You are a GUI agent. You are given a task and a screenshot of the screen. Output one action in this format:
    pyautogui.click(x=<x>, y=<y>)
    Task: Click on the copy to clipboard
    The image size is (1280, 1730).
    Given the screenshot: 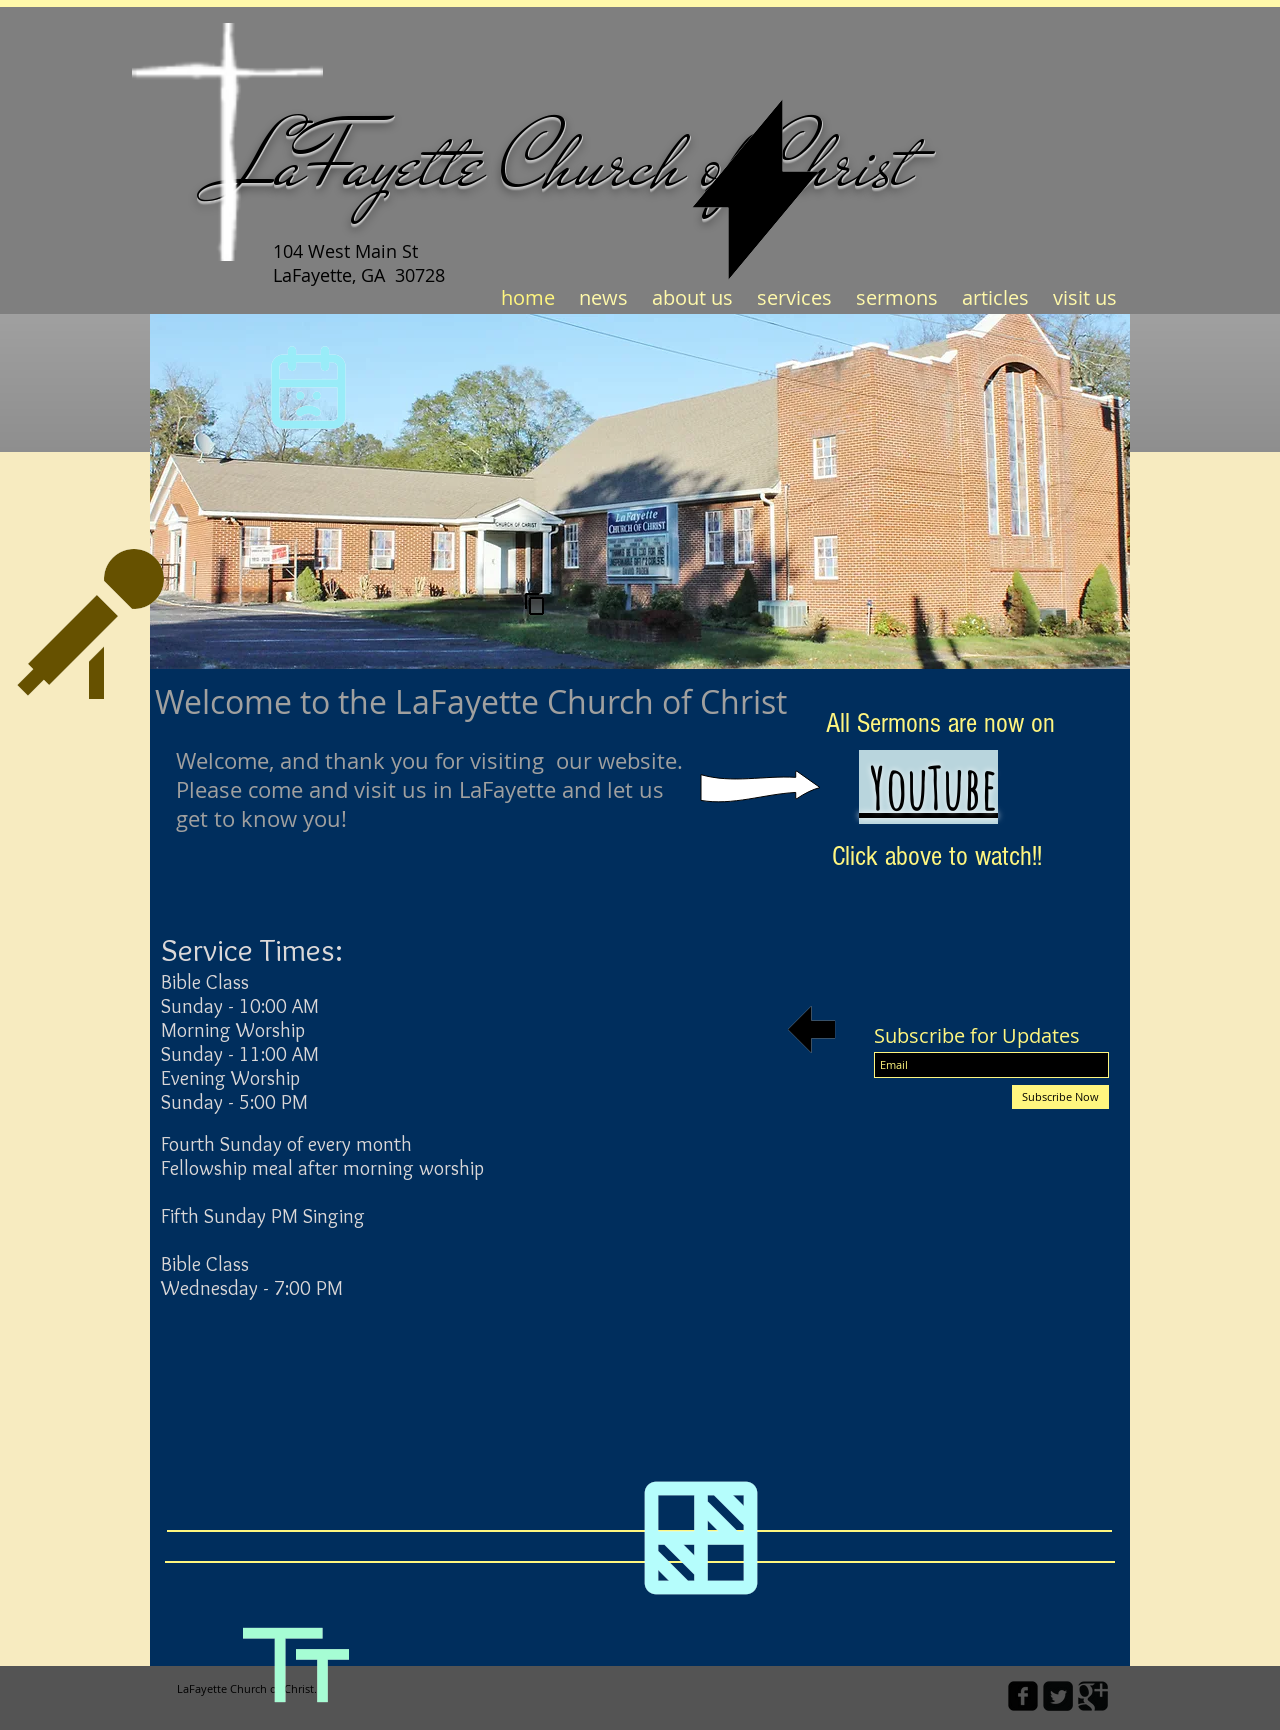 What is the action you would take?
    pyautogui.click(x=535, y=604)
    